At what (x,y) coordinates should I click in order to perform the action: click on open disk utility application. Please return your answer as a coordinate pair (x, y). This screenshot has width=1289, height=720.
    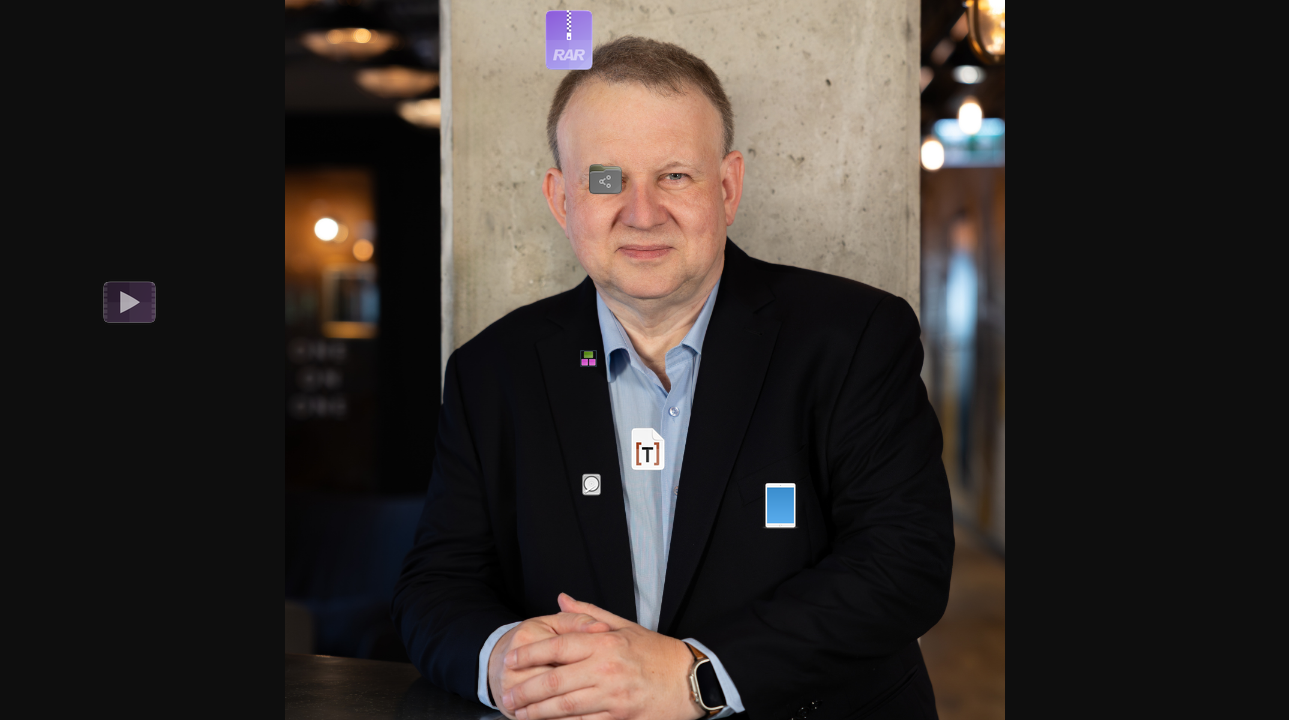
    Looking at the image, I should click on (591, 484).